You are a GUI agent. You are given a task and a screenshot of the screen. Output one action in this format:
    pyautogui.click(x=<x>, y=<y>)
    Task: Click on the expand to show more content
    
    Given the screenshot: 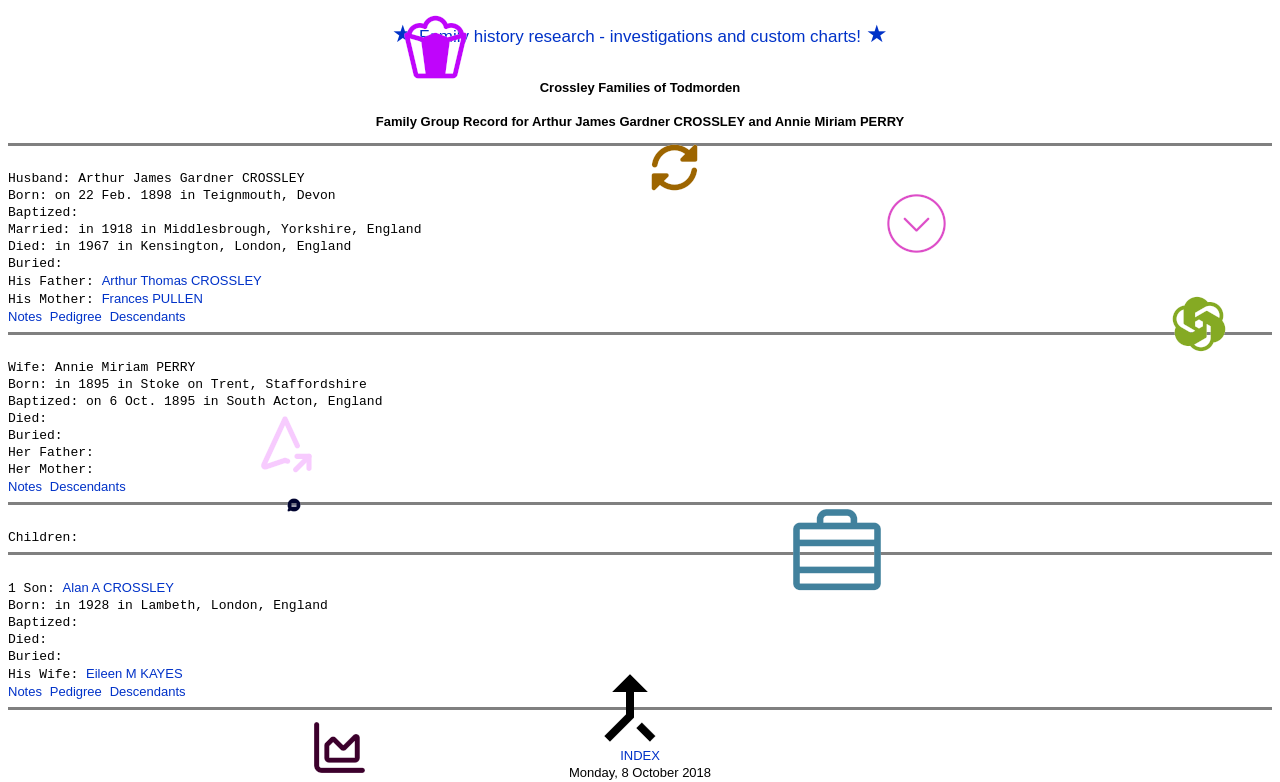 What is the action you would take?
    pyautogui.click(x=916, y=223)
    